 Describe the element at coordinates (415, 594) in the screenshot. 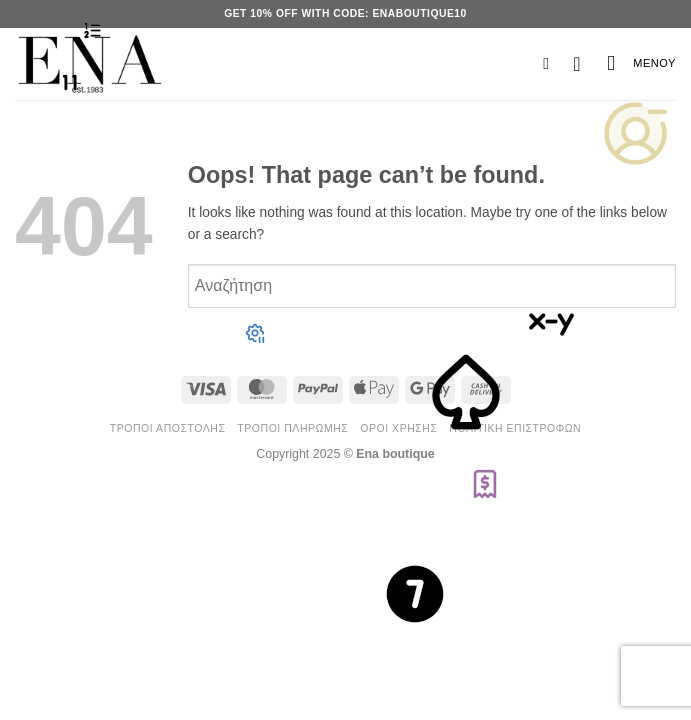

I see `indicates step 7 in a multi-step process` at that location.